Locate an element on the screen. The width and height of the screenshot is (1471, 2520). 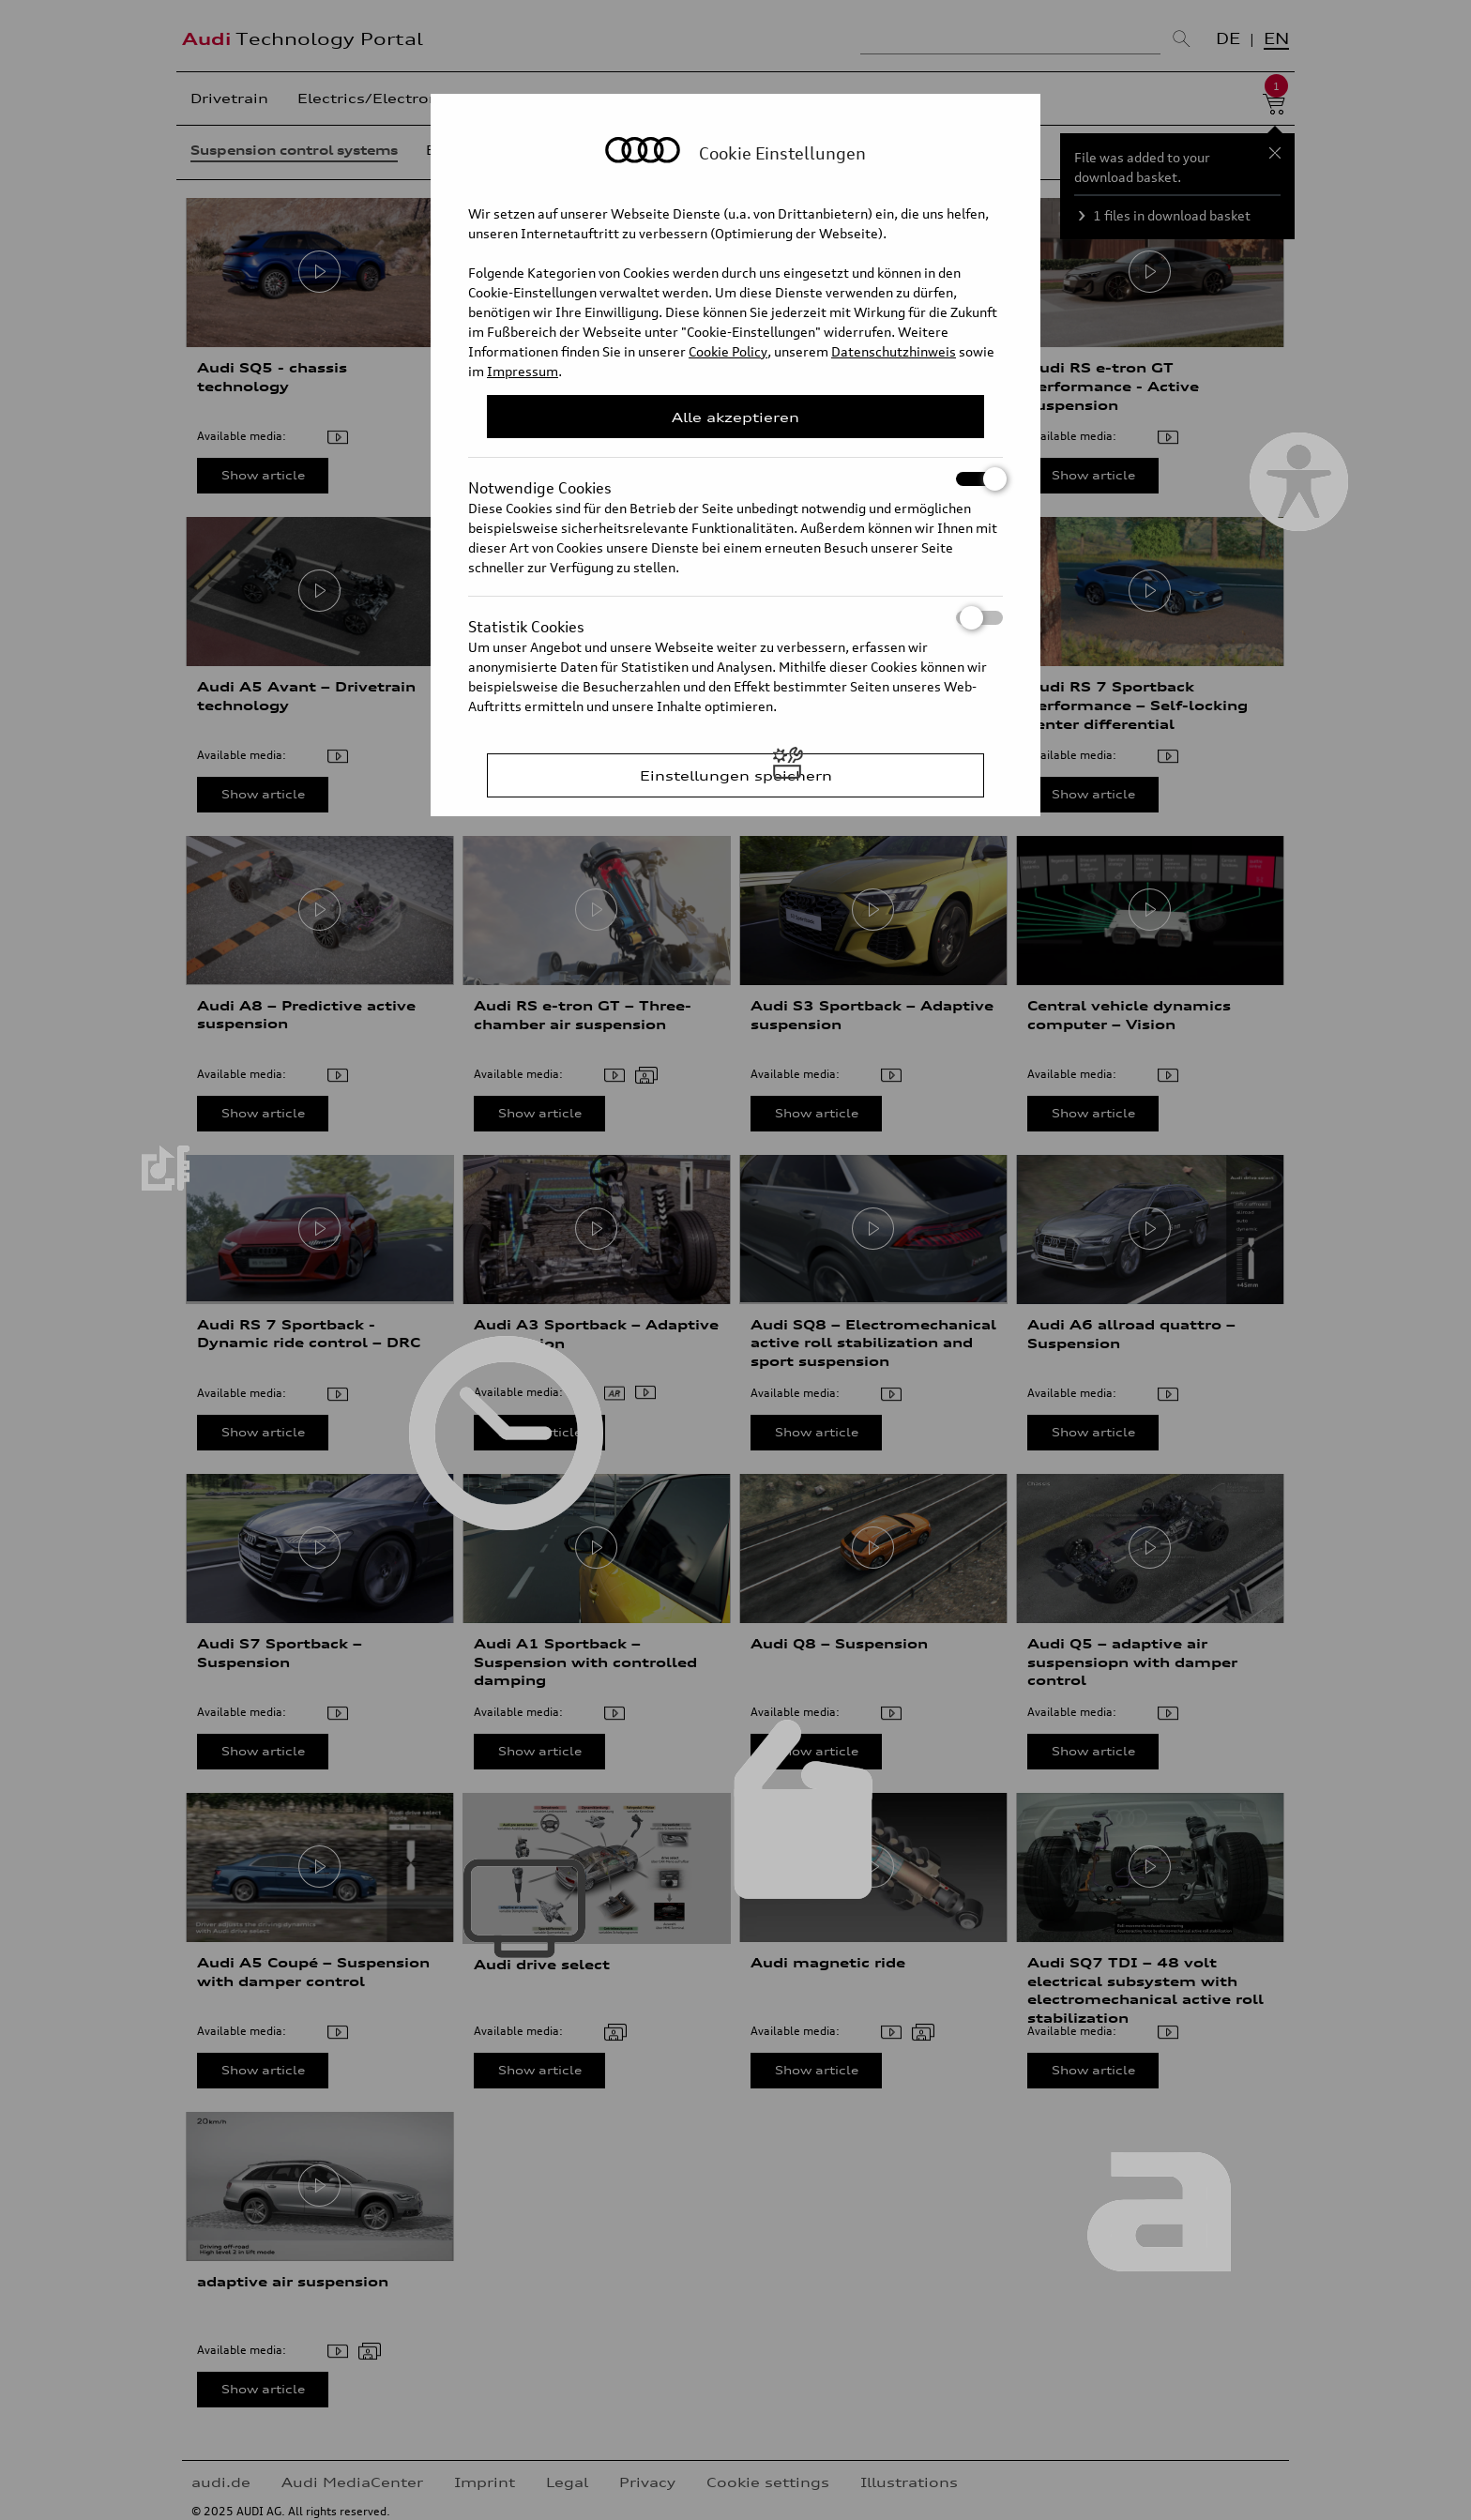
audio device or sound card settings is located at coordinates (165, 1166).